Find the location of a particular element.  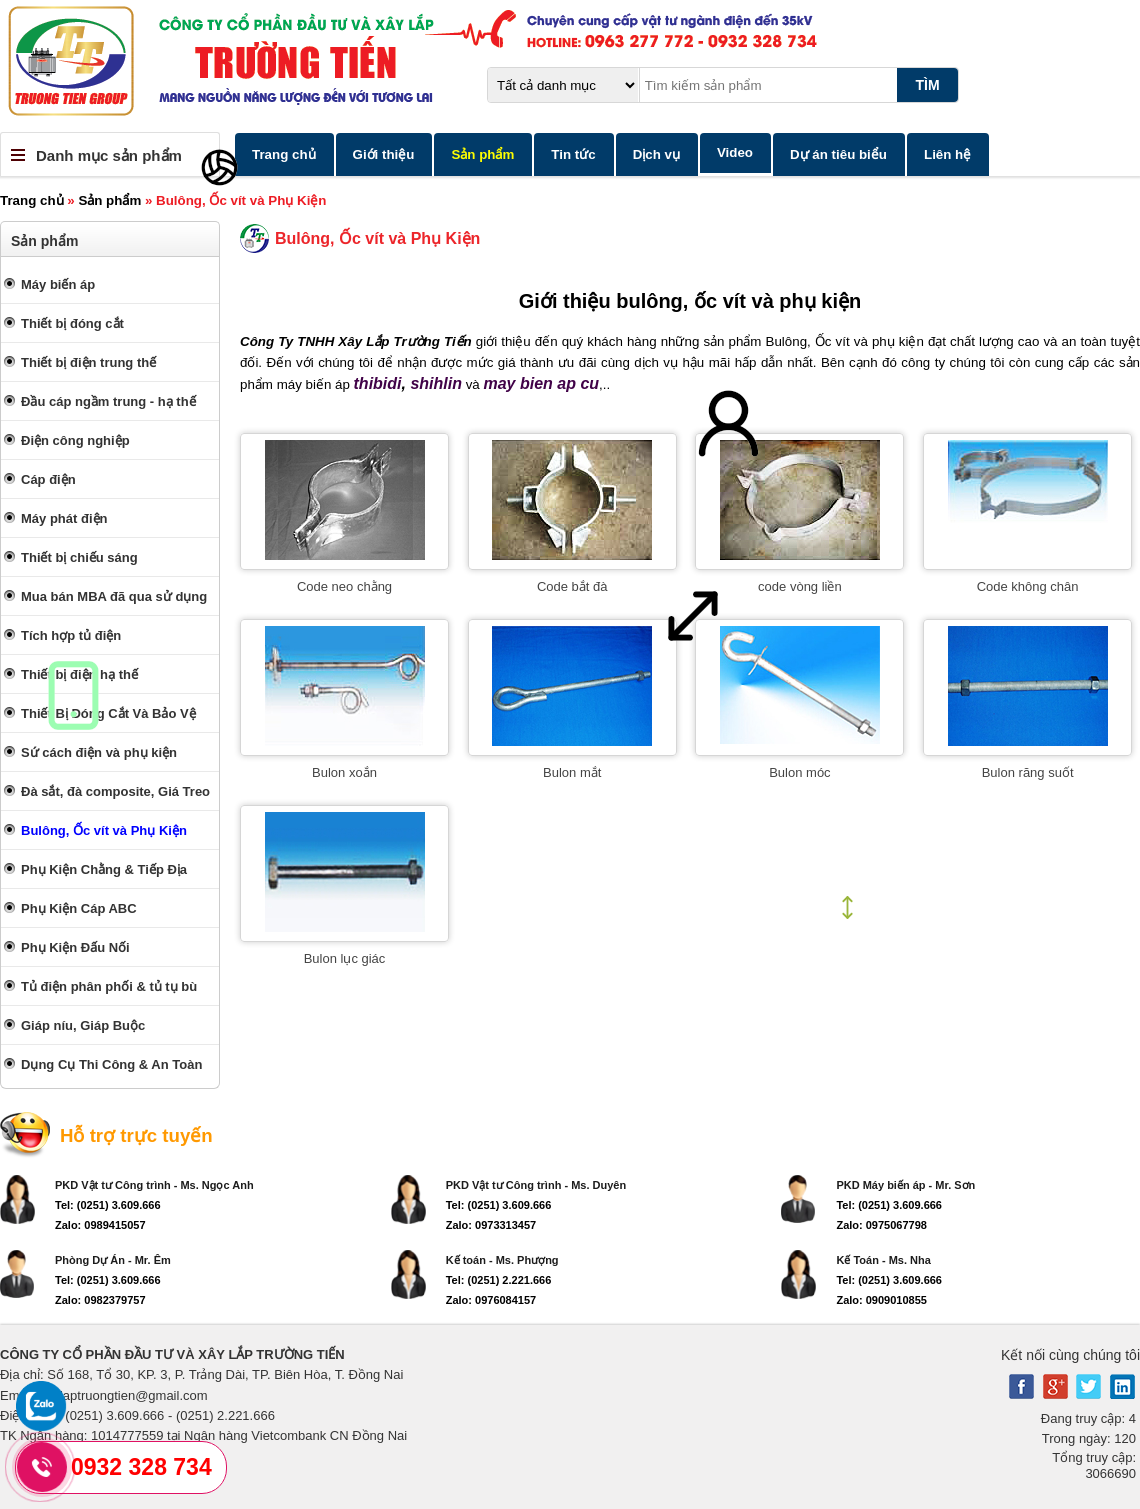

resize element vertically is located at coordinates (847, 907).